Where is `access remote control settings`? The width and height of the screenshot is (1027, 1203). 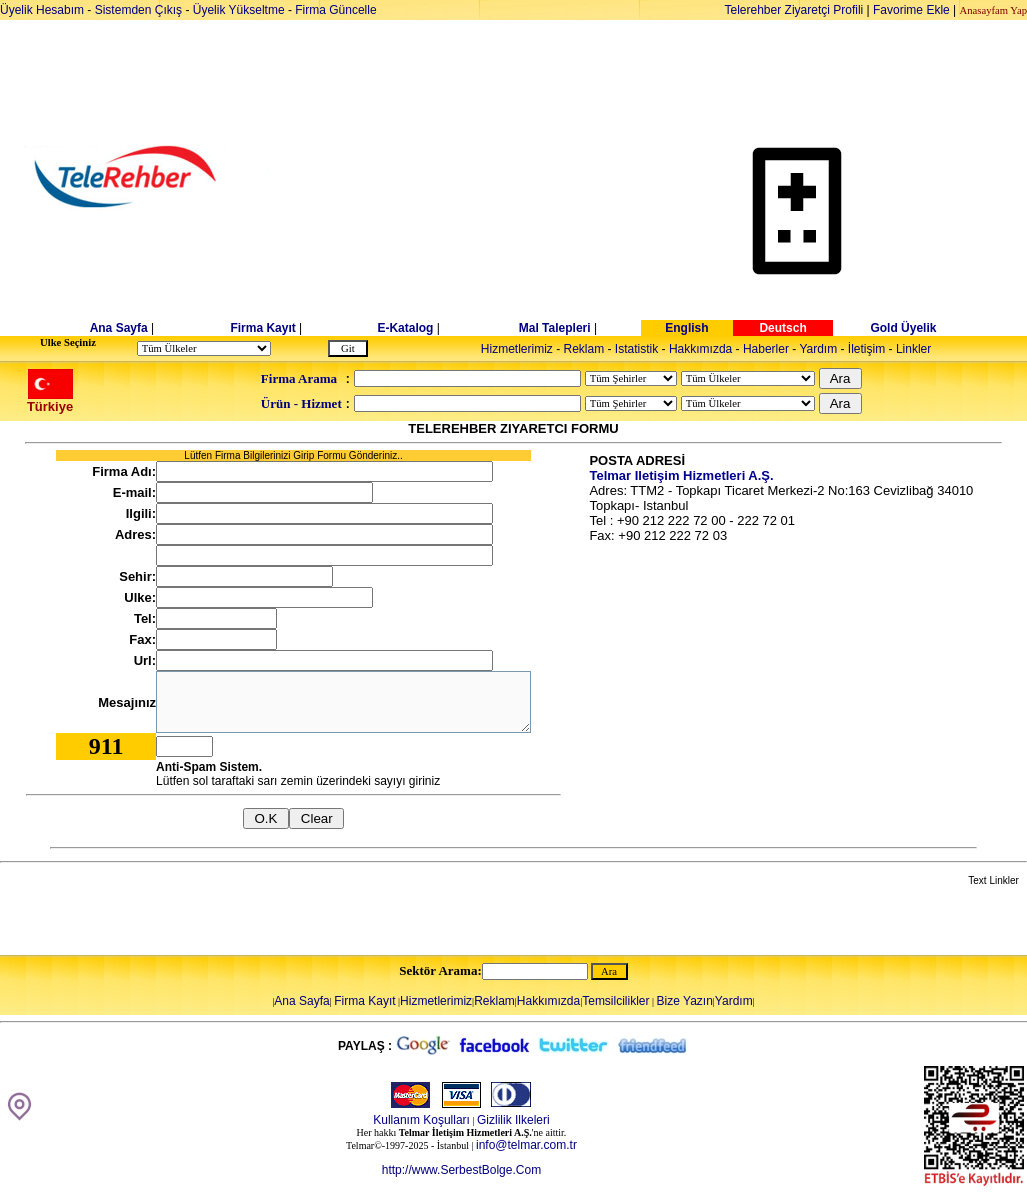 access remote control settings is located at coordinates (797, 211).